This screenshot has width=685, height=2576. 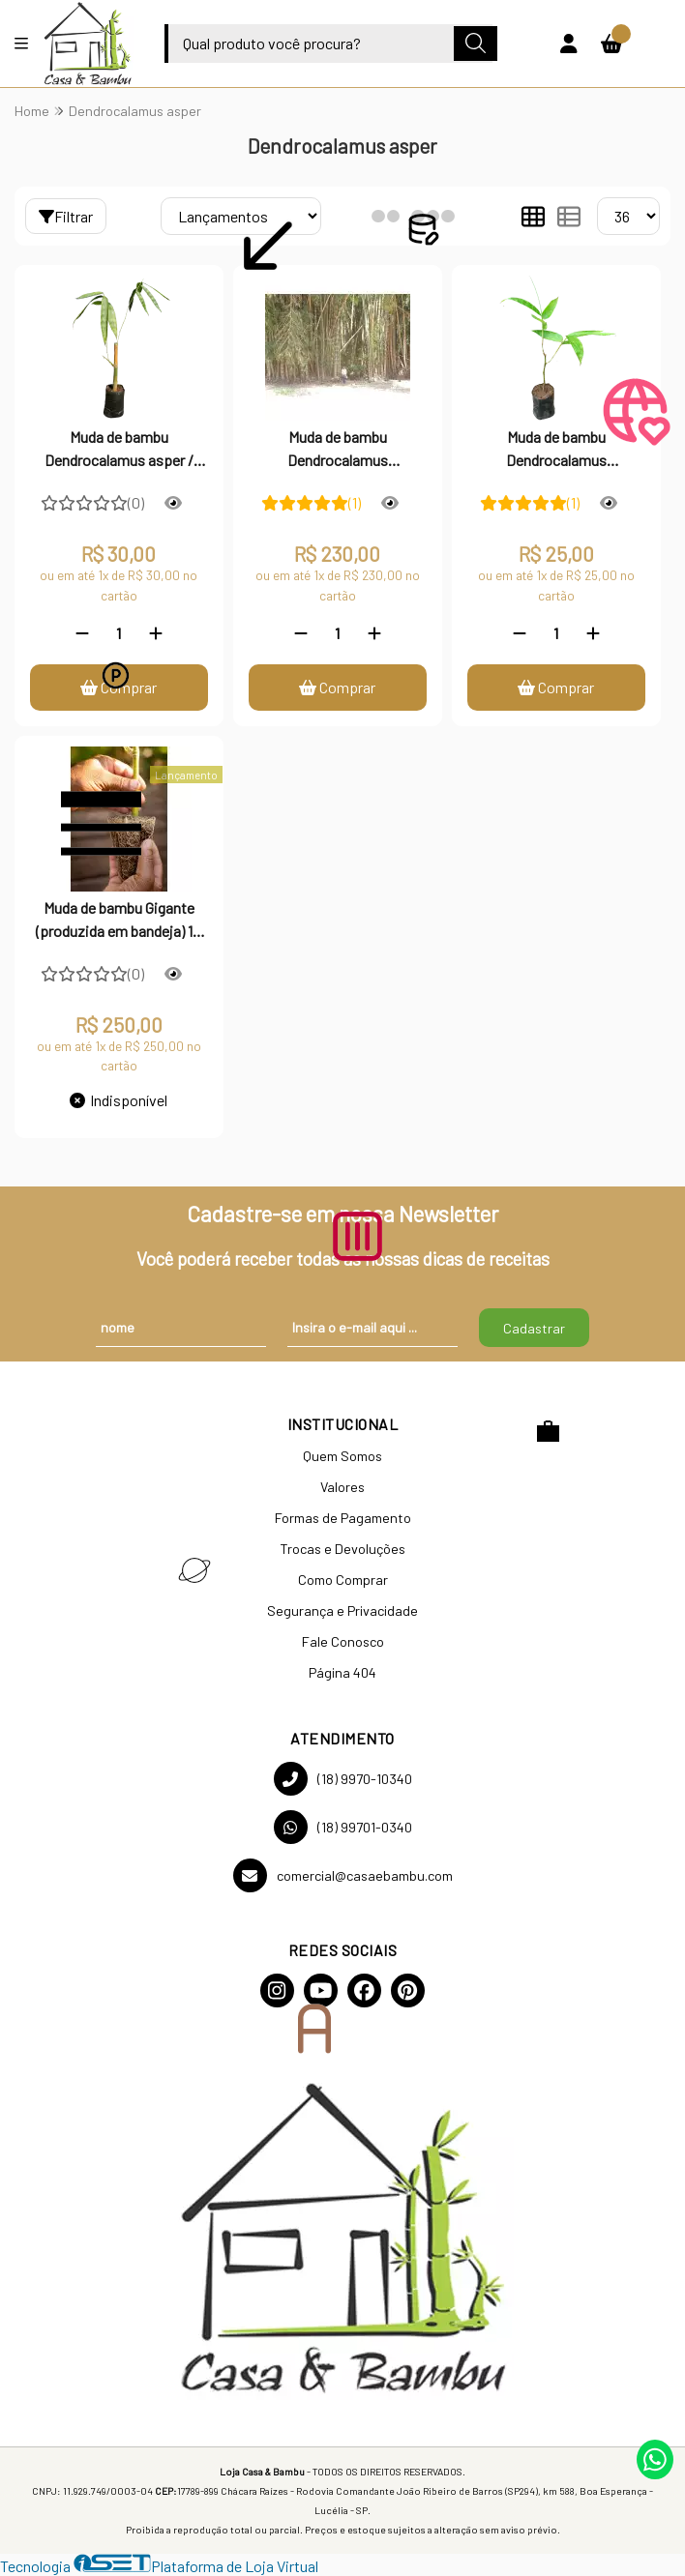 What do you see at coordinates (357, 1236) in the screenshot?
I see `laundry care instruction for drip drying` at bounding box center [357, 1236].